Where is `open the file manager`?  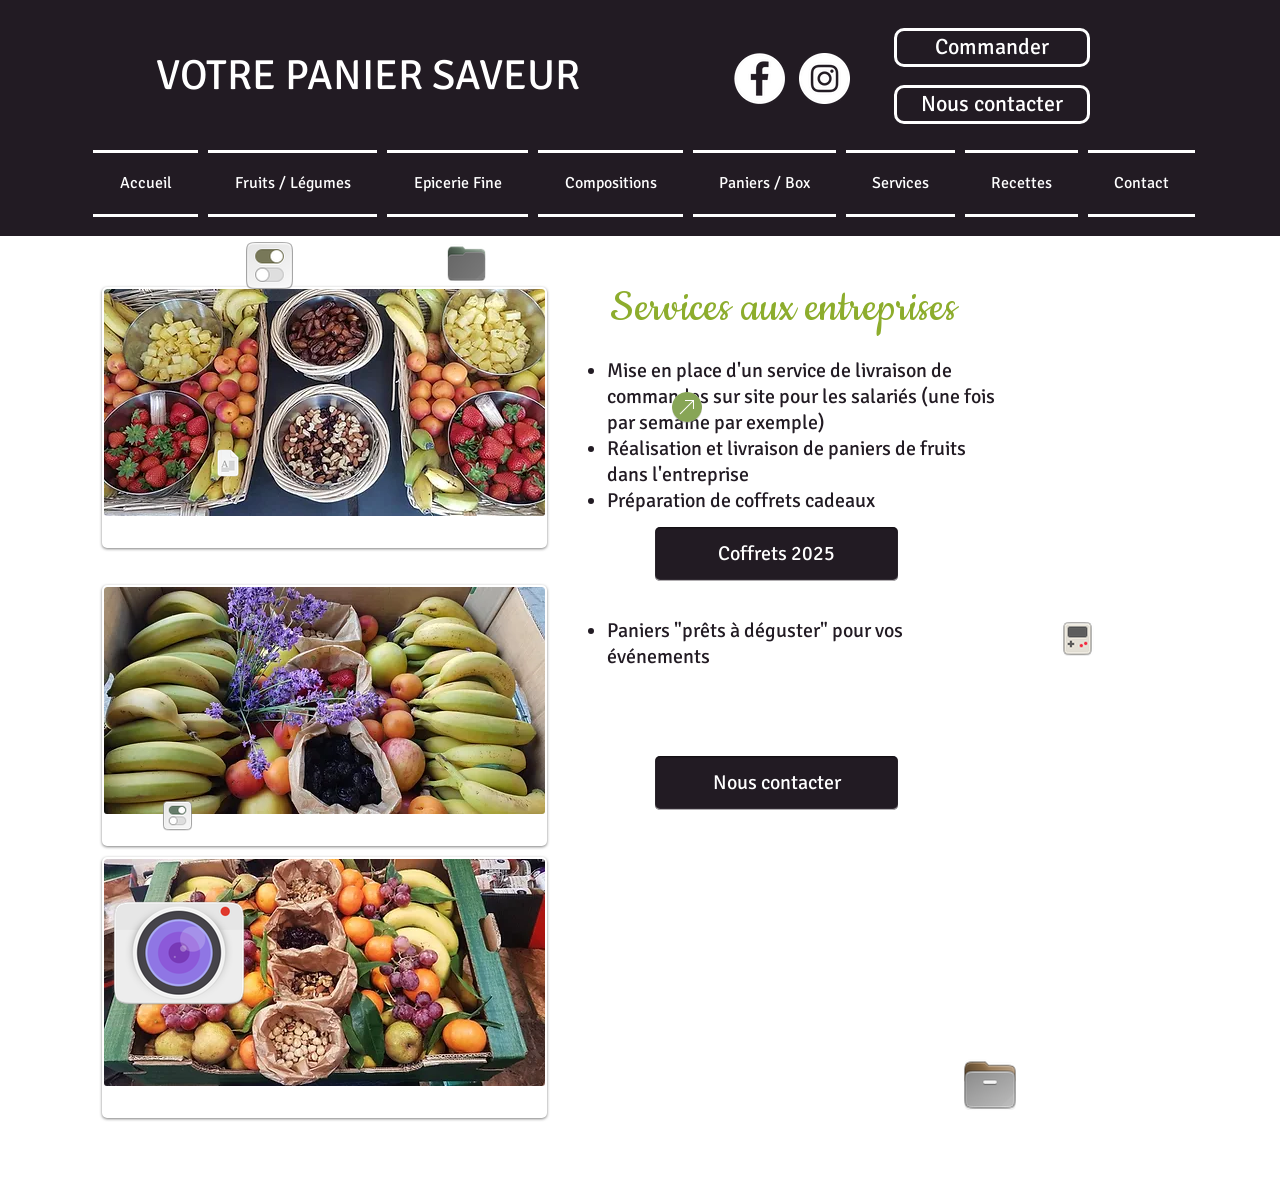
open the file manager is located at coordinates (990, 1085).